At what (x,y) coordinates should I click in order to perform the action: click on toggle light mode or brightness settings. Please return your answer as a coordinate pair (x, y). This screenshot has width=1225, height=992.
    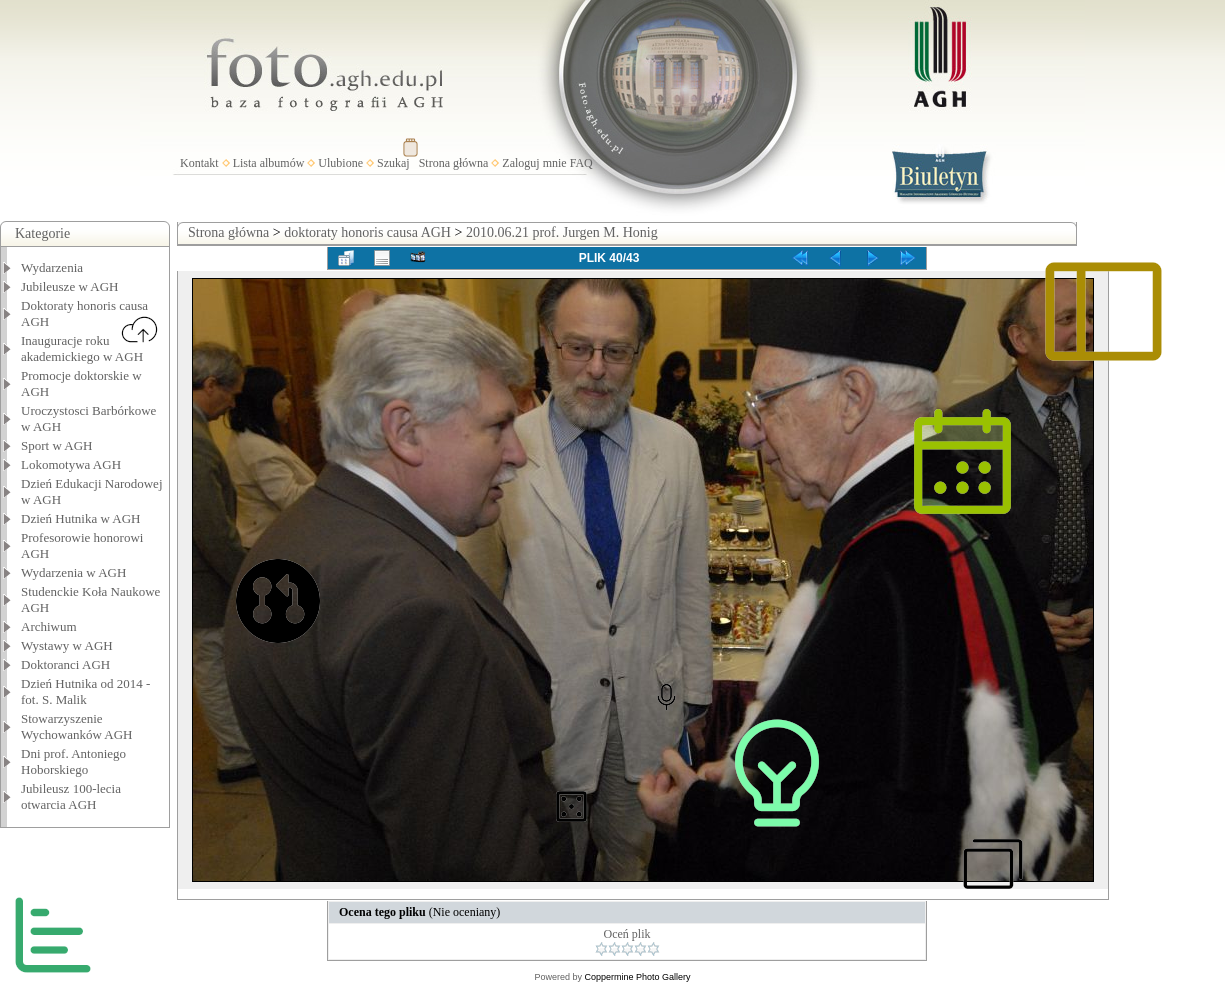
    Looking at the image, I should click on (777, 773).